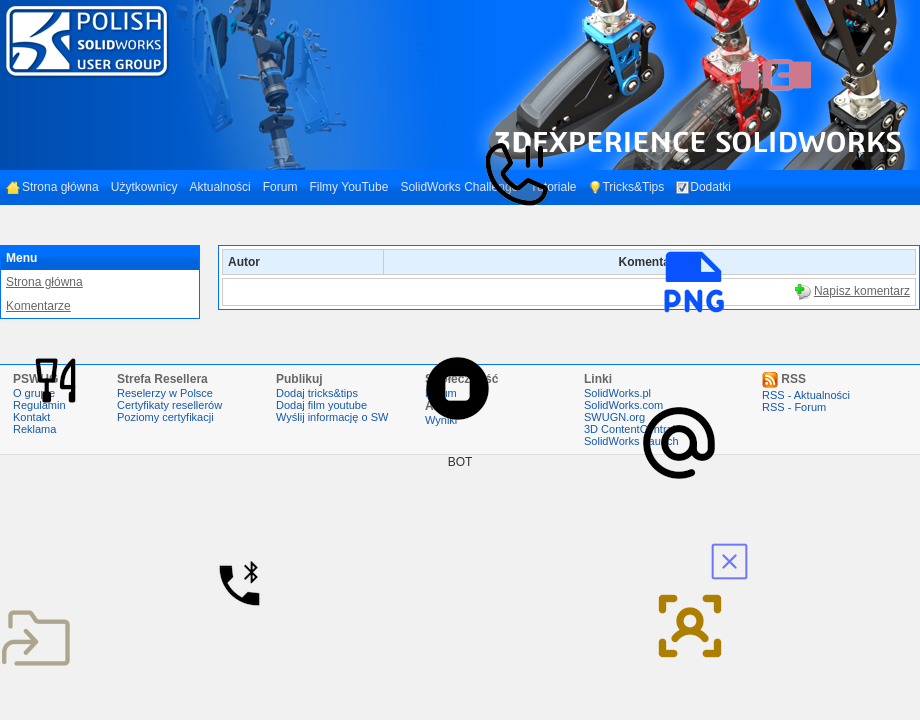 This screenshot has height=720, width=920. I want to click on access cooking or recipe features, so click(55, 380).